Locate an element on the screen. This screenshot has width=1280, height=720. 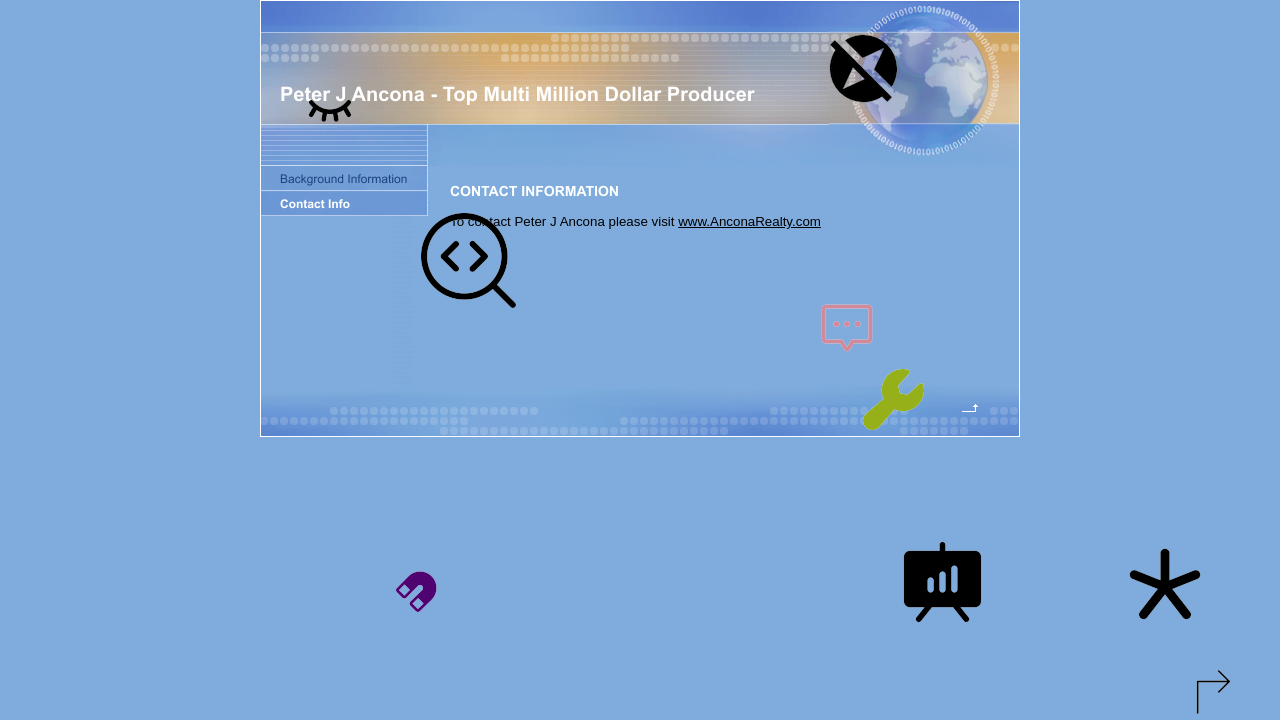
hide password or sensitive content is located at coordinates (330, 107).